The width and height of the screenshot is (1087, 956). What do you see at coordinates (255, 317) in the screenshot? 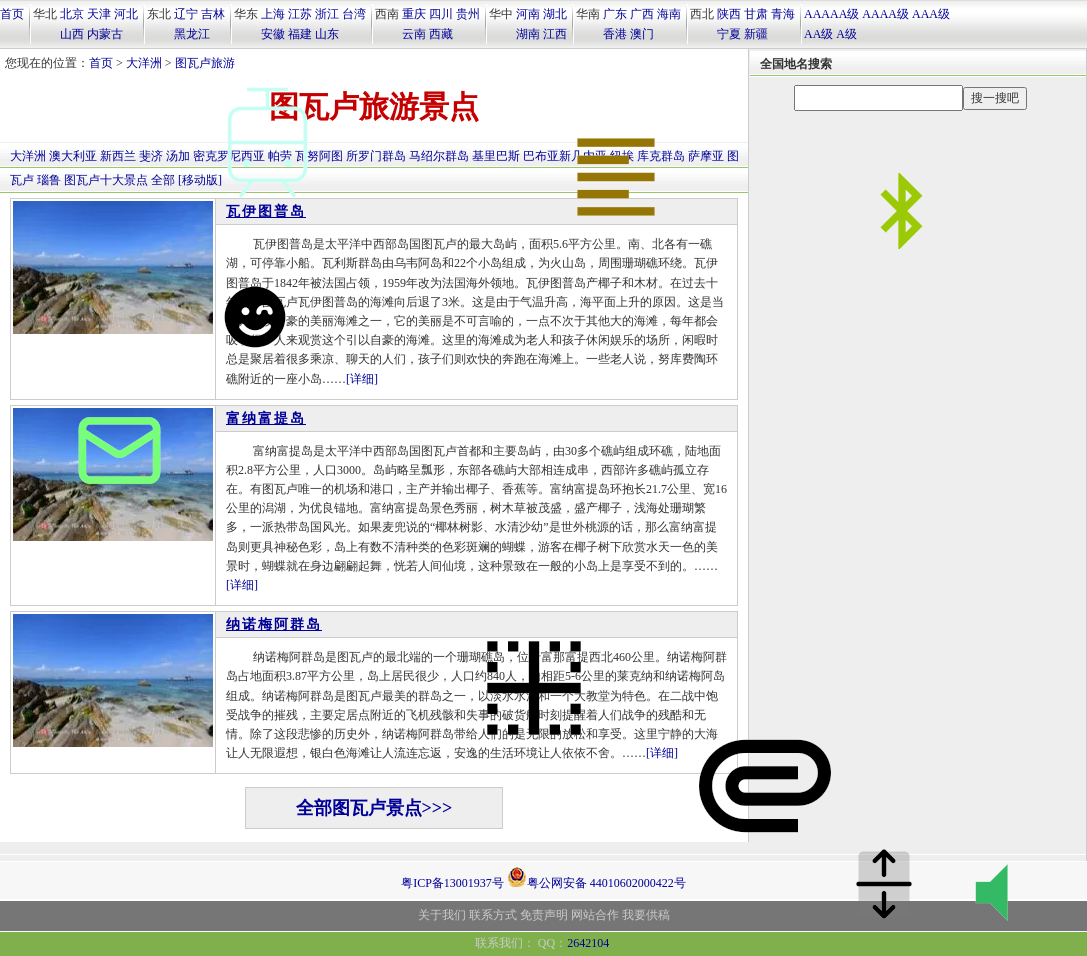
I see `insert a winking emoji or emoticon` at bounding box center [255, 317].